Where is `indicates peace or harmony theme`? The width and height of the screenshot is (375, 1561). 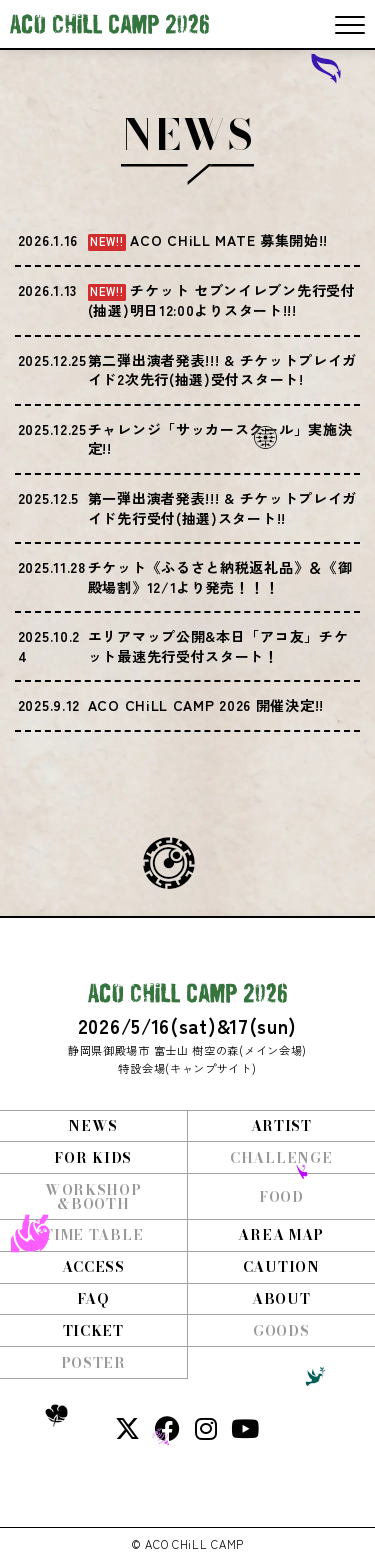 indicates peace or harmony theme is located at coordinates (315, 1376).